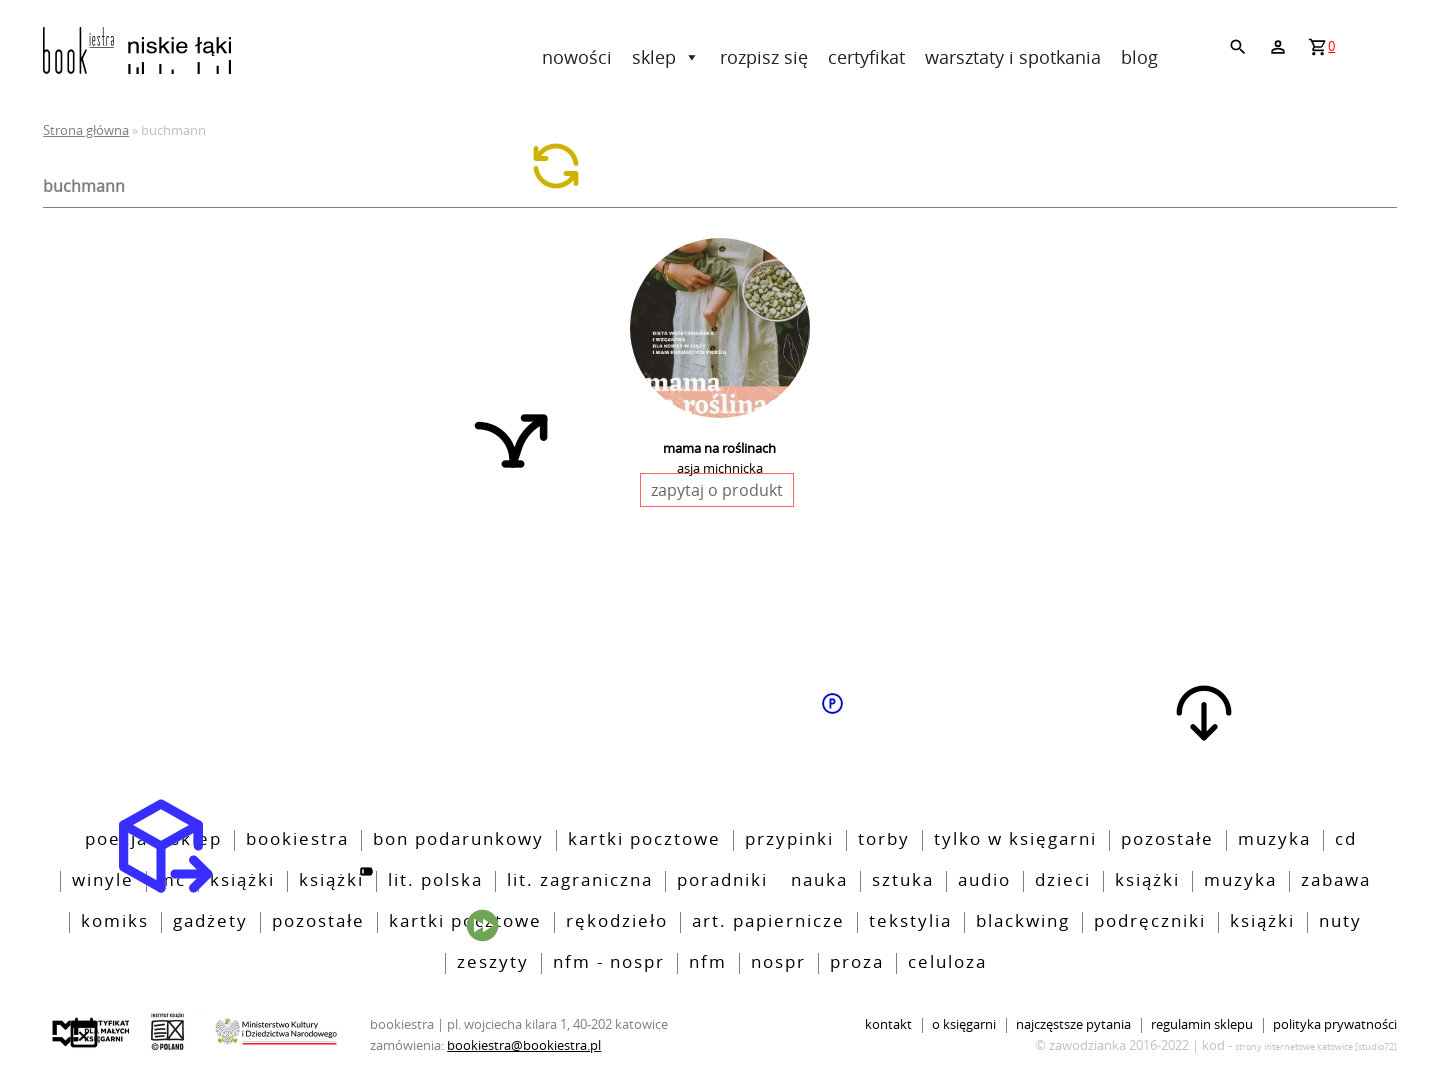 This screenshot has width=1440, height=1080. Describe the element at coordinates (482, 925) in the screenshot. I see `skip to the next track` at that location.